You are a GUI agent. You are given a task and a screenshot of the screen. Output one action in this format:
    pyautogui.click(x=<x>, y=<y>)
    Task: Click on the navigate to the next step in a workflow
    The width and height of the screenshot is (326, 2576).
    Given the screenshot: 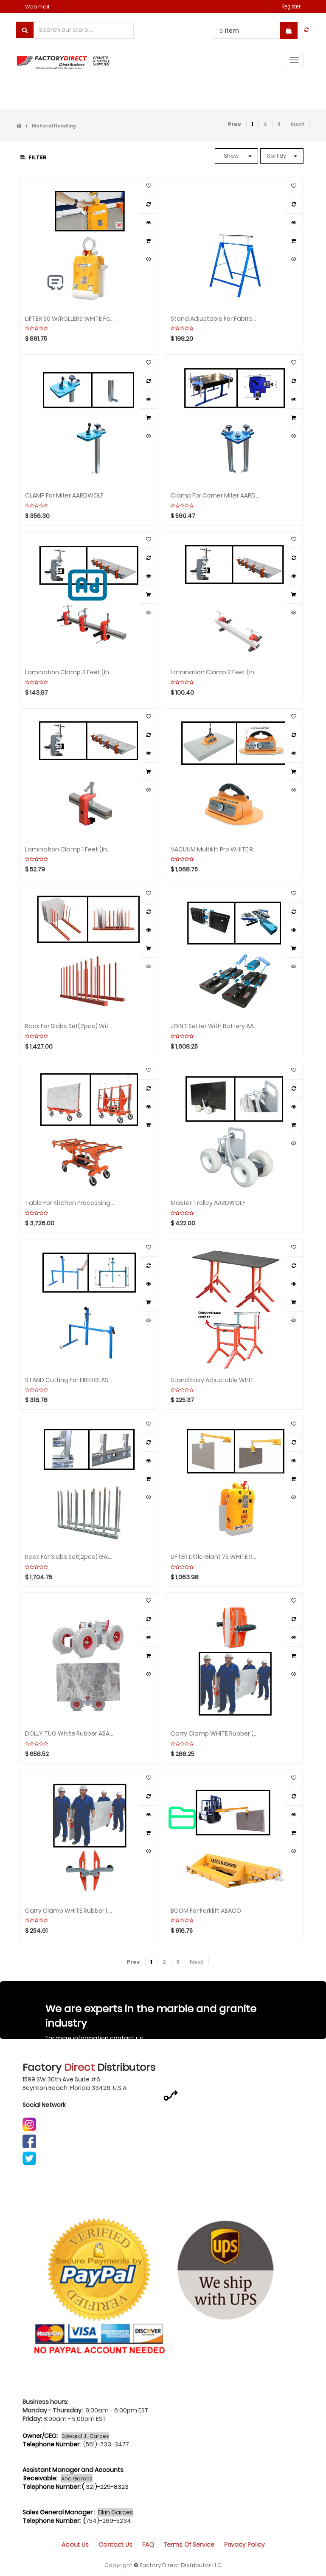 What is the action you would take?
    pyautogui.click(x=171, y=2095)
    